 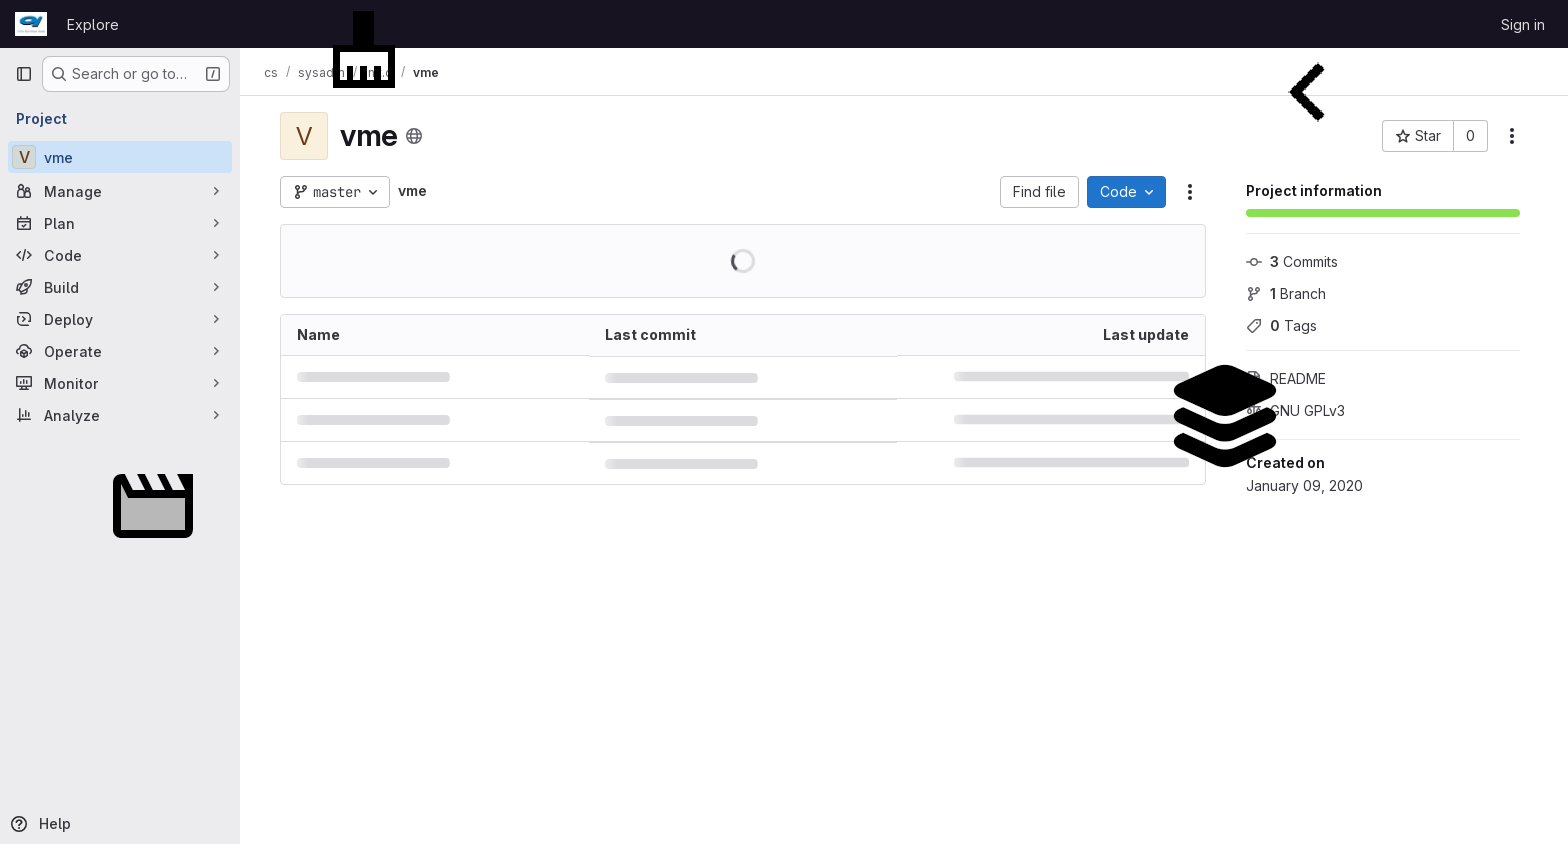 I want to click on view or manage layers, so click(x=1225, y=416).